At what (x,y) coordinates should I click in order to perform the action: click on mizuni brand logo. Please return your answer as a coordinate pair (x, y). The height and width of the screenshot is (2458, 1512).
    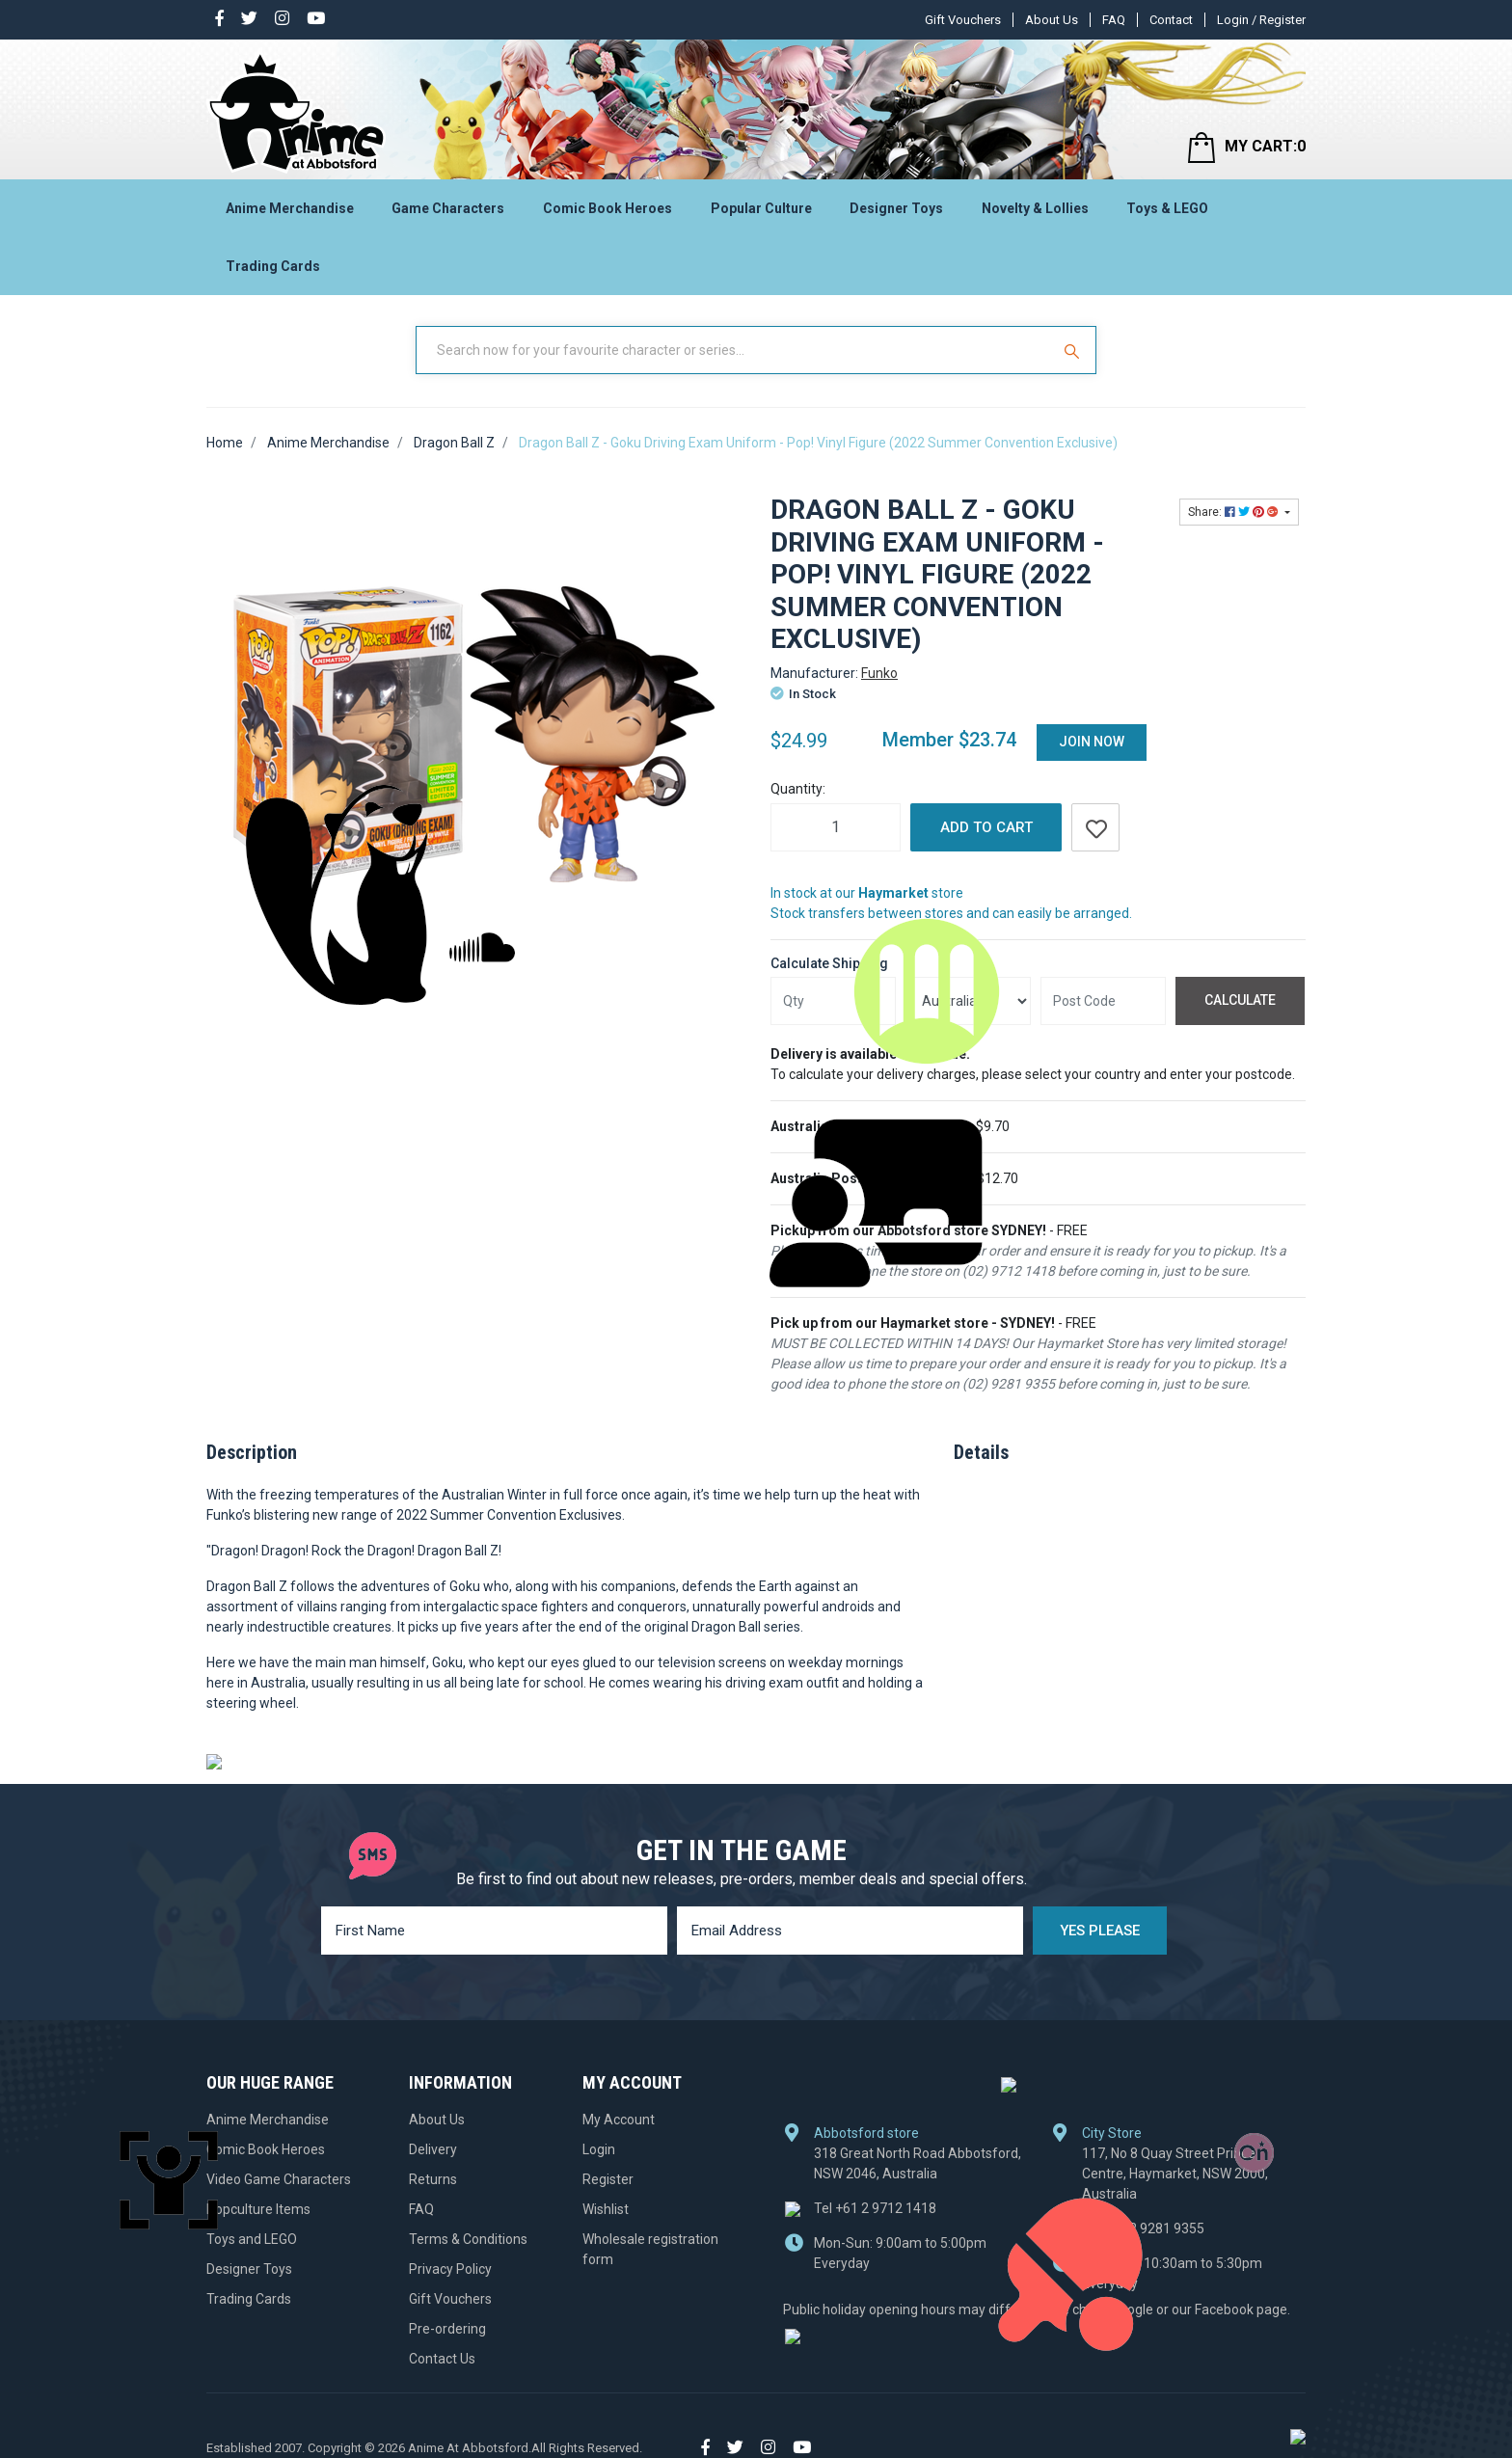
    Looking at the image, I should click on (927, 991).